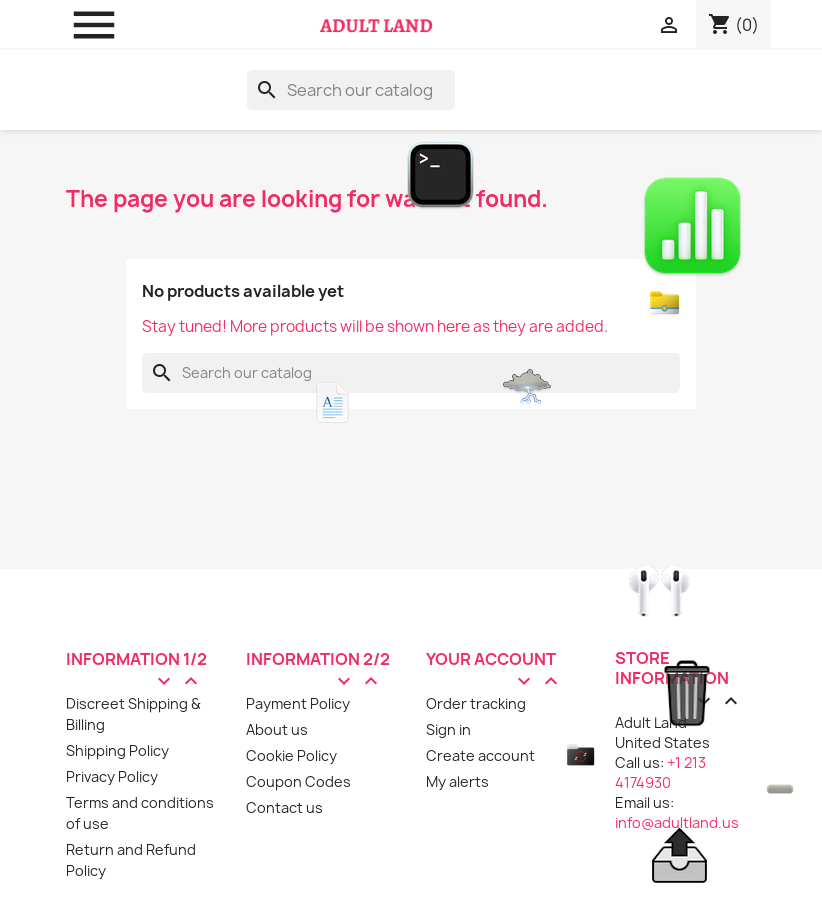 The height and width of the screenshot is (913, 822). What do you see at coordinates (332, 402) in the screenshot?
I see `open a word processing document` at bounding box center [332, 402].